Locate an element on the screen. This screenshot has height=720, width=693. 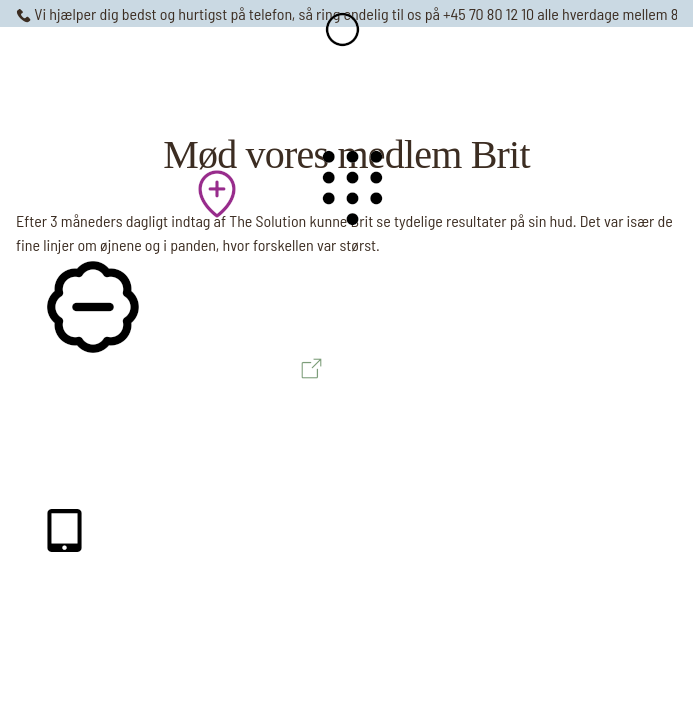
switch to tablet view is located at coordinates (64, 530).